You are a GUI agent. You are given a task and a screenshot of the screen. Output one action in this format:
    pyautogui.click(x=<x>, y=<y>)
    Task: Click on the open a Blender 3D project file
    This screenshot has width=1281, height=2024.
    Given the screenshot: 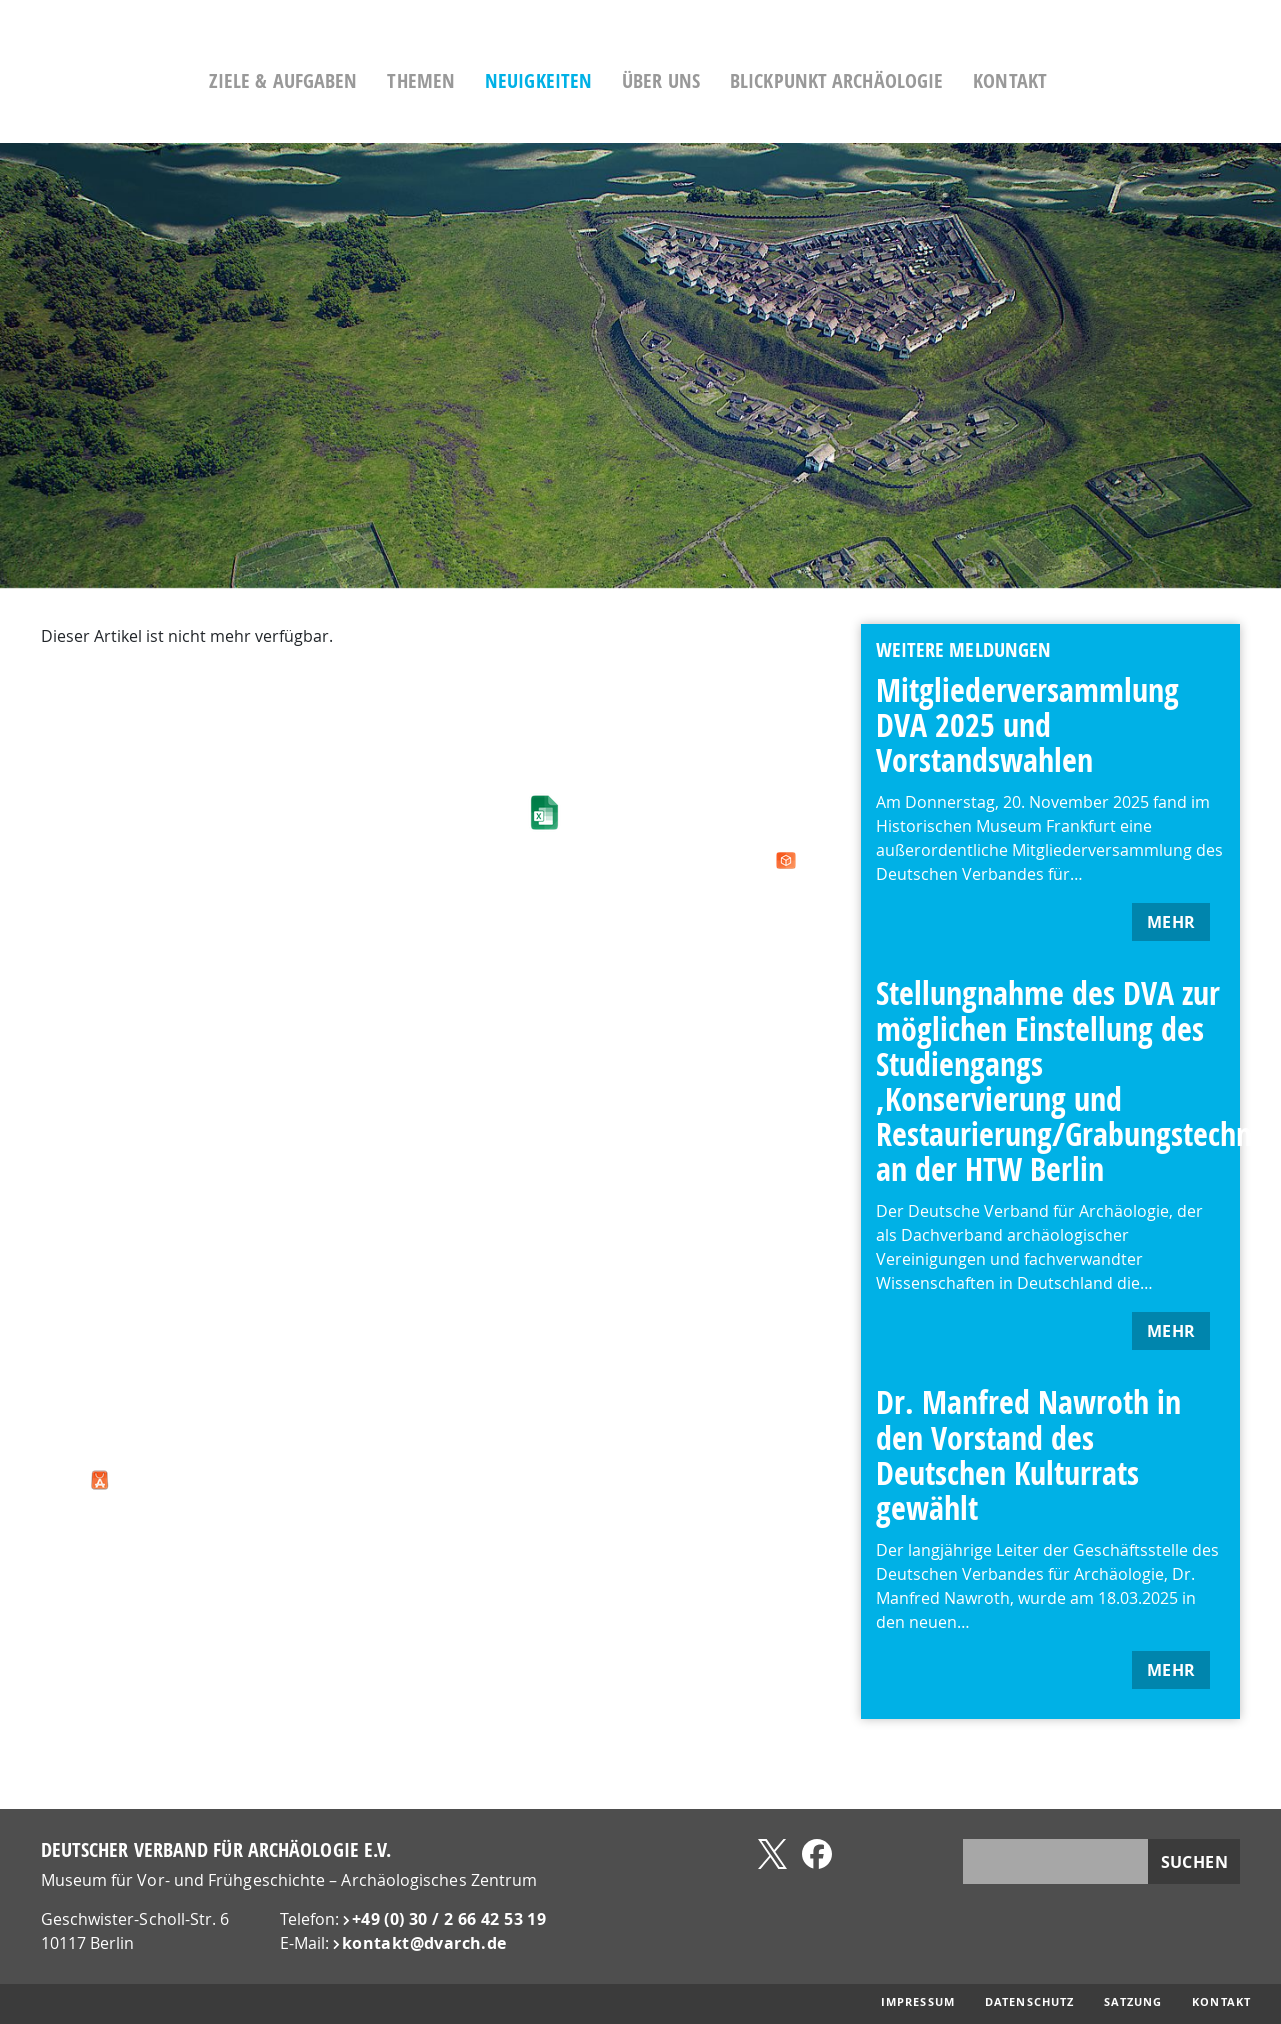 What is the action you would take?
    pyautogui.click(x=786, y=860)
    